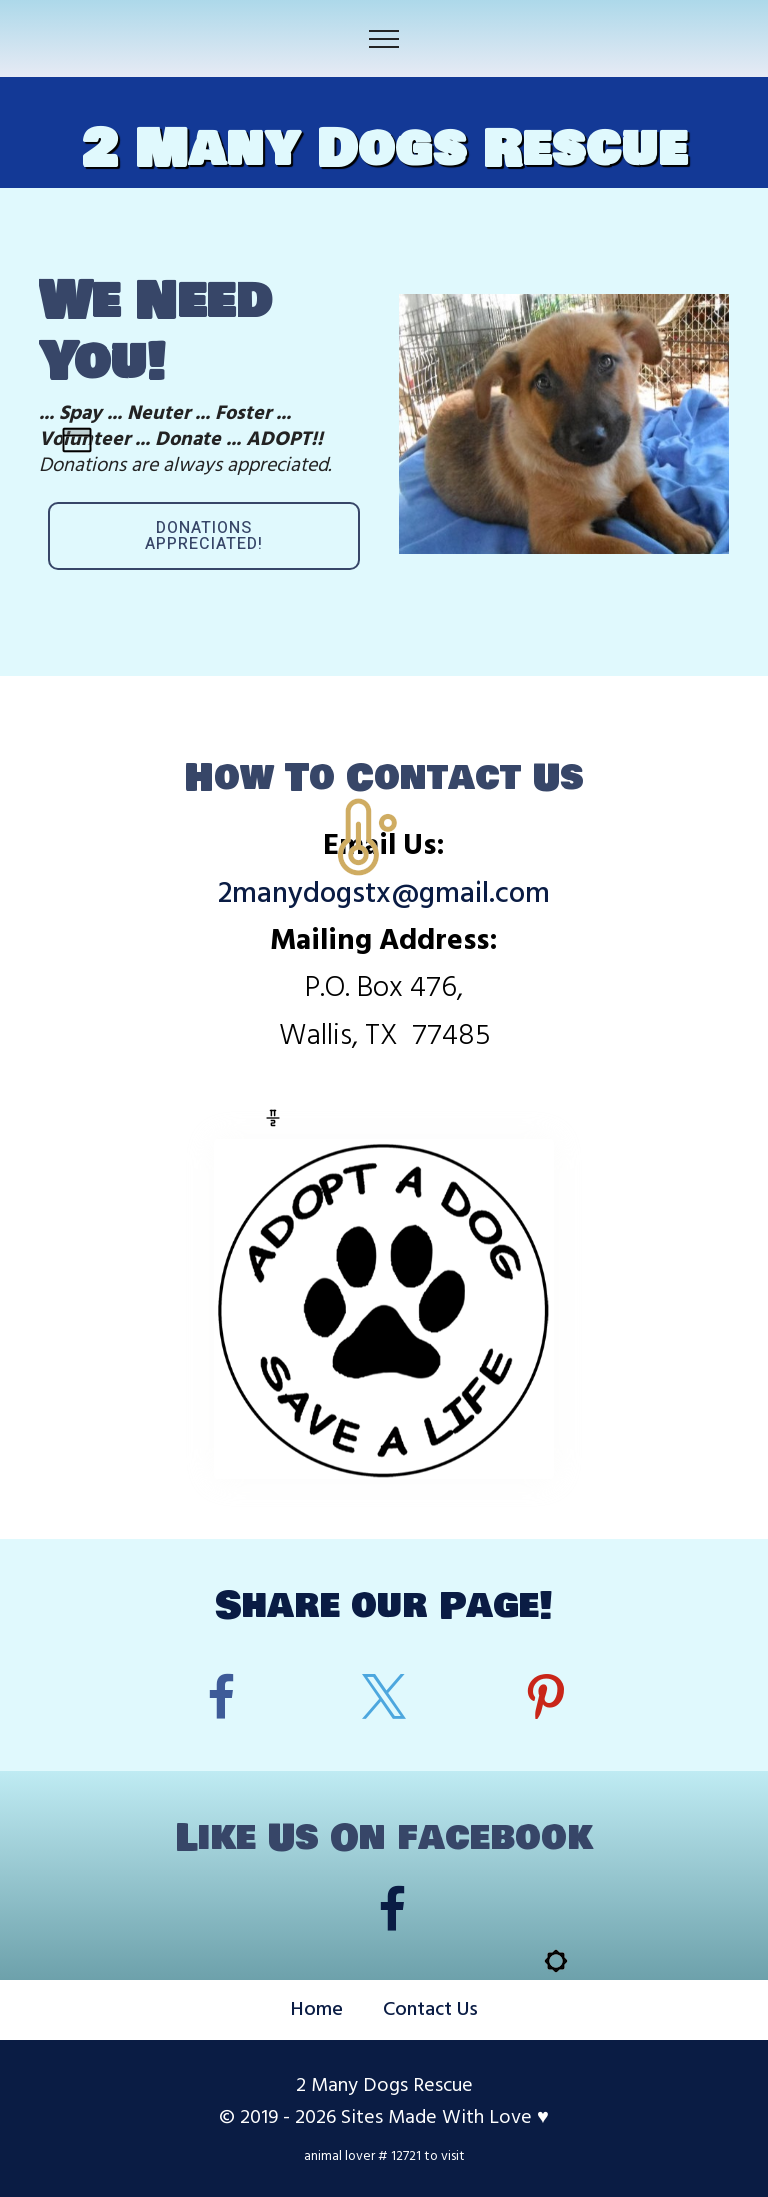 This screenshot has height=2197, width=768. Describe the element at coordinates (361, 837) in the screenshot. I see `view current temperature reading` at that location.